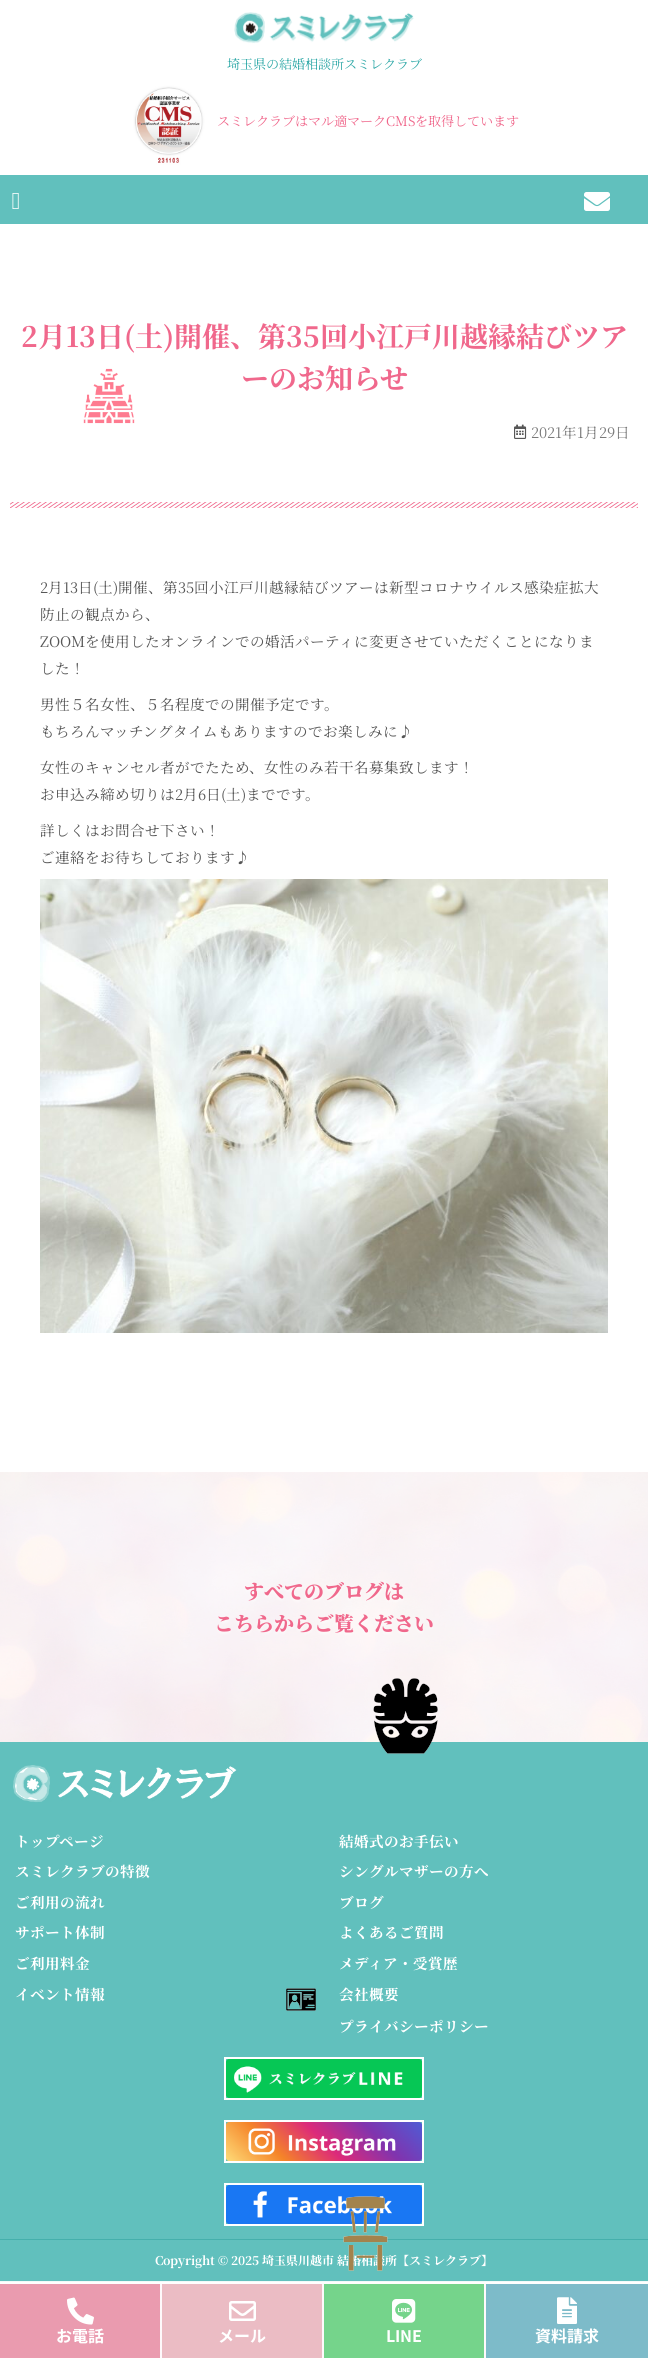  Describe the element at coordinates (404, 1716) in the screenshot. I see `access brain training or cognitive games` at that location.